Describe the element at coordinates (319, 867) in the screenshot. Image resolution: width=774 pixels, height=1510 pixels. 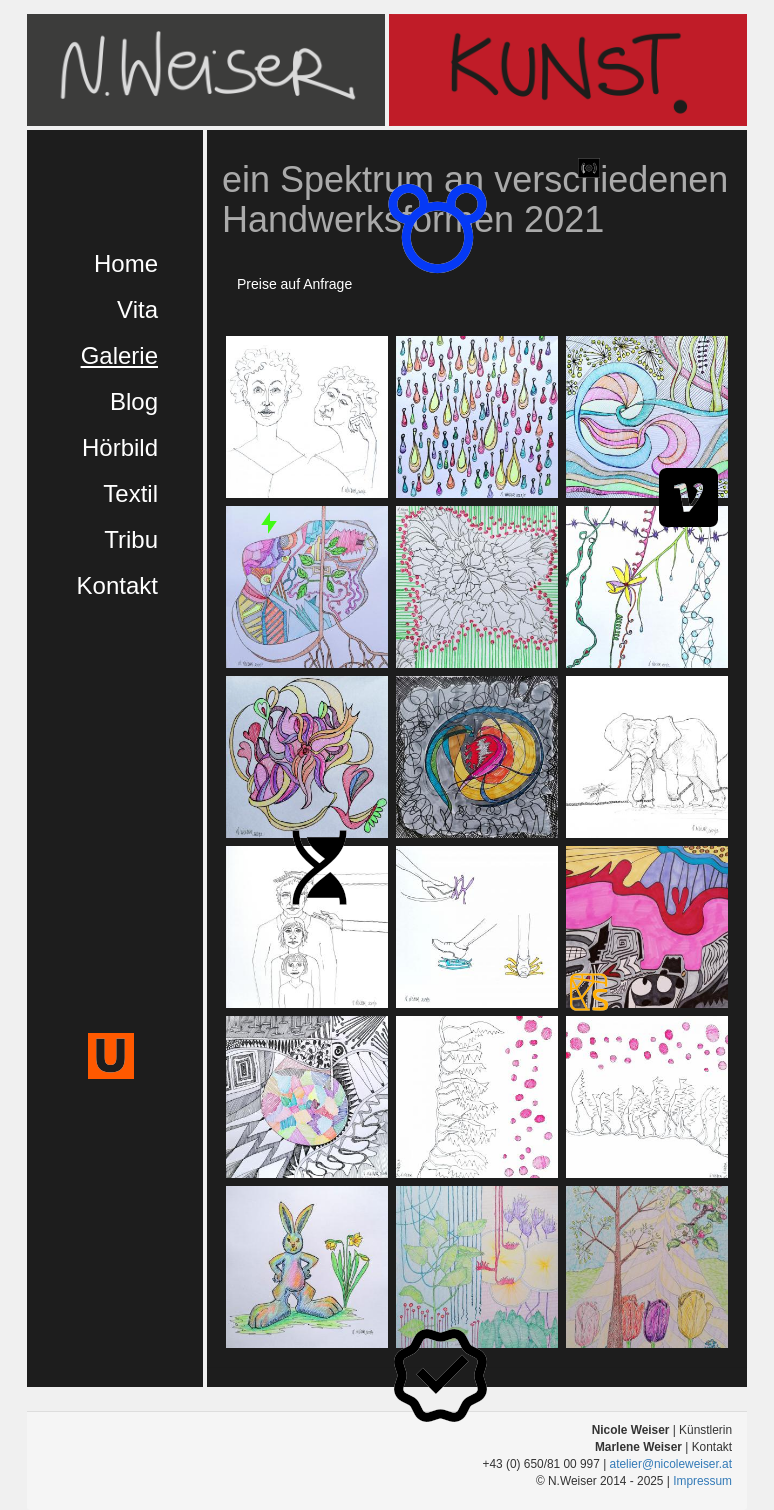
I see `access genetic or DNA-related information` at that location.